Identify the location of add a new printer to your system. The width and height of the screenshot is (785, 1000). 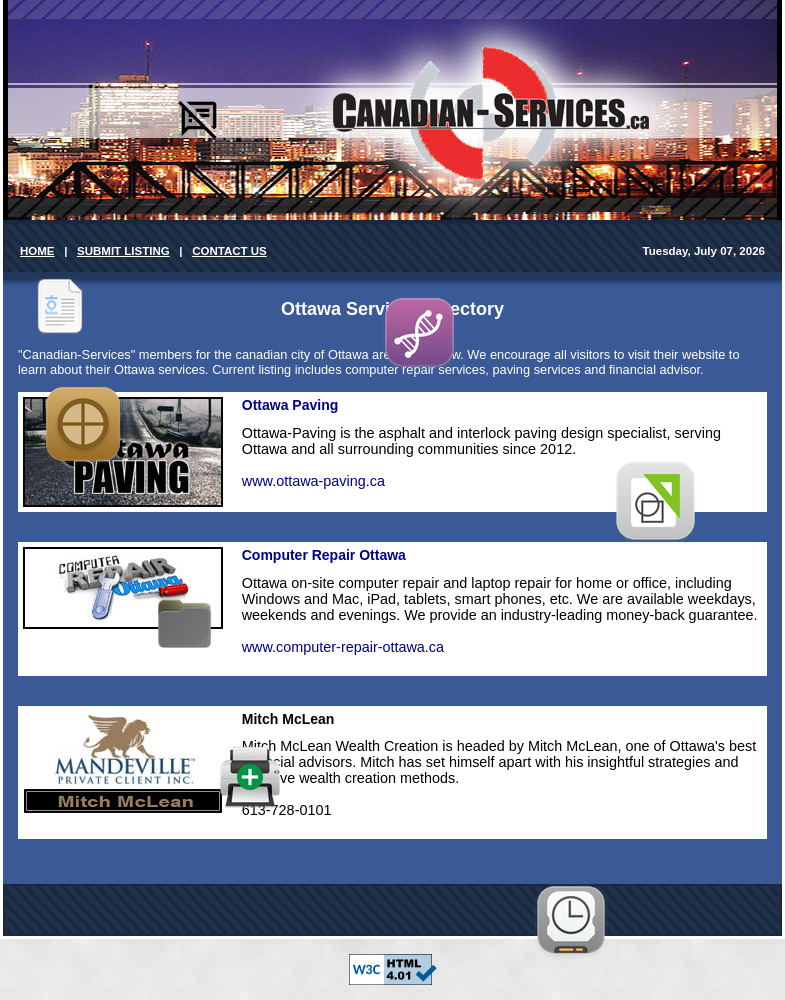
(250, 777).